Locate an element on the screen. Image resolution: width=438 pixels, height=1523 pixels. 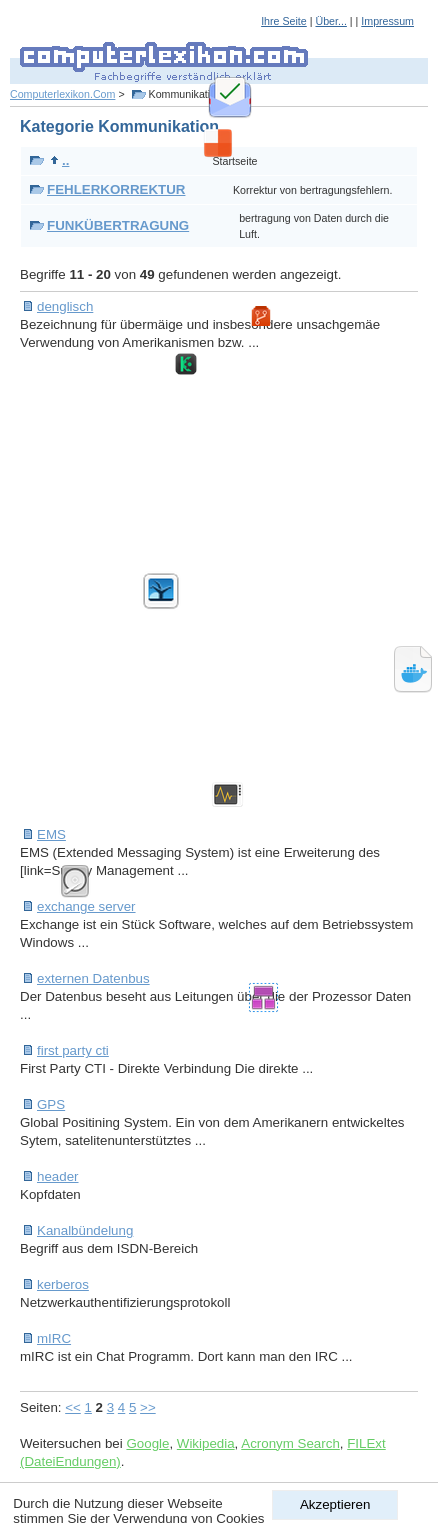
open system monitor application is located at coordinates (227, 794).